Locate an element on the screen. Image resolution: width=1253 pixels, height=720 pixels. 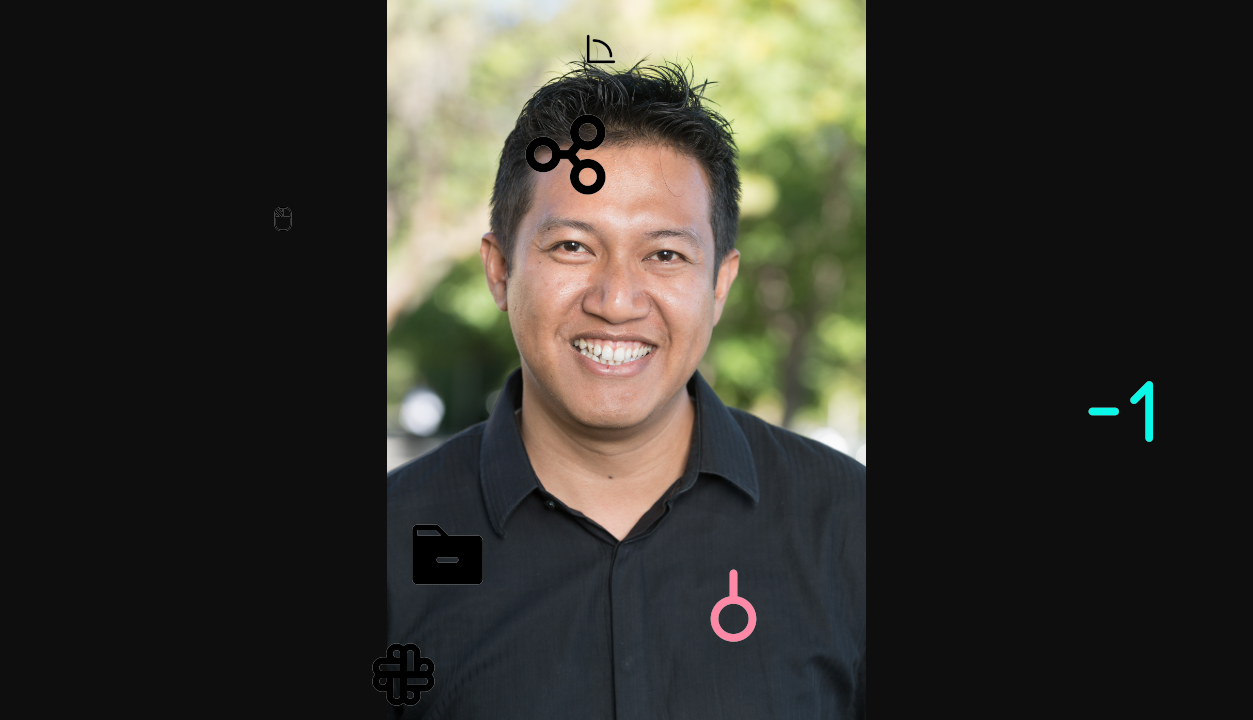
open Slack workspace is located at coordinates (403, 674).